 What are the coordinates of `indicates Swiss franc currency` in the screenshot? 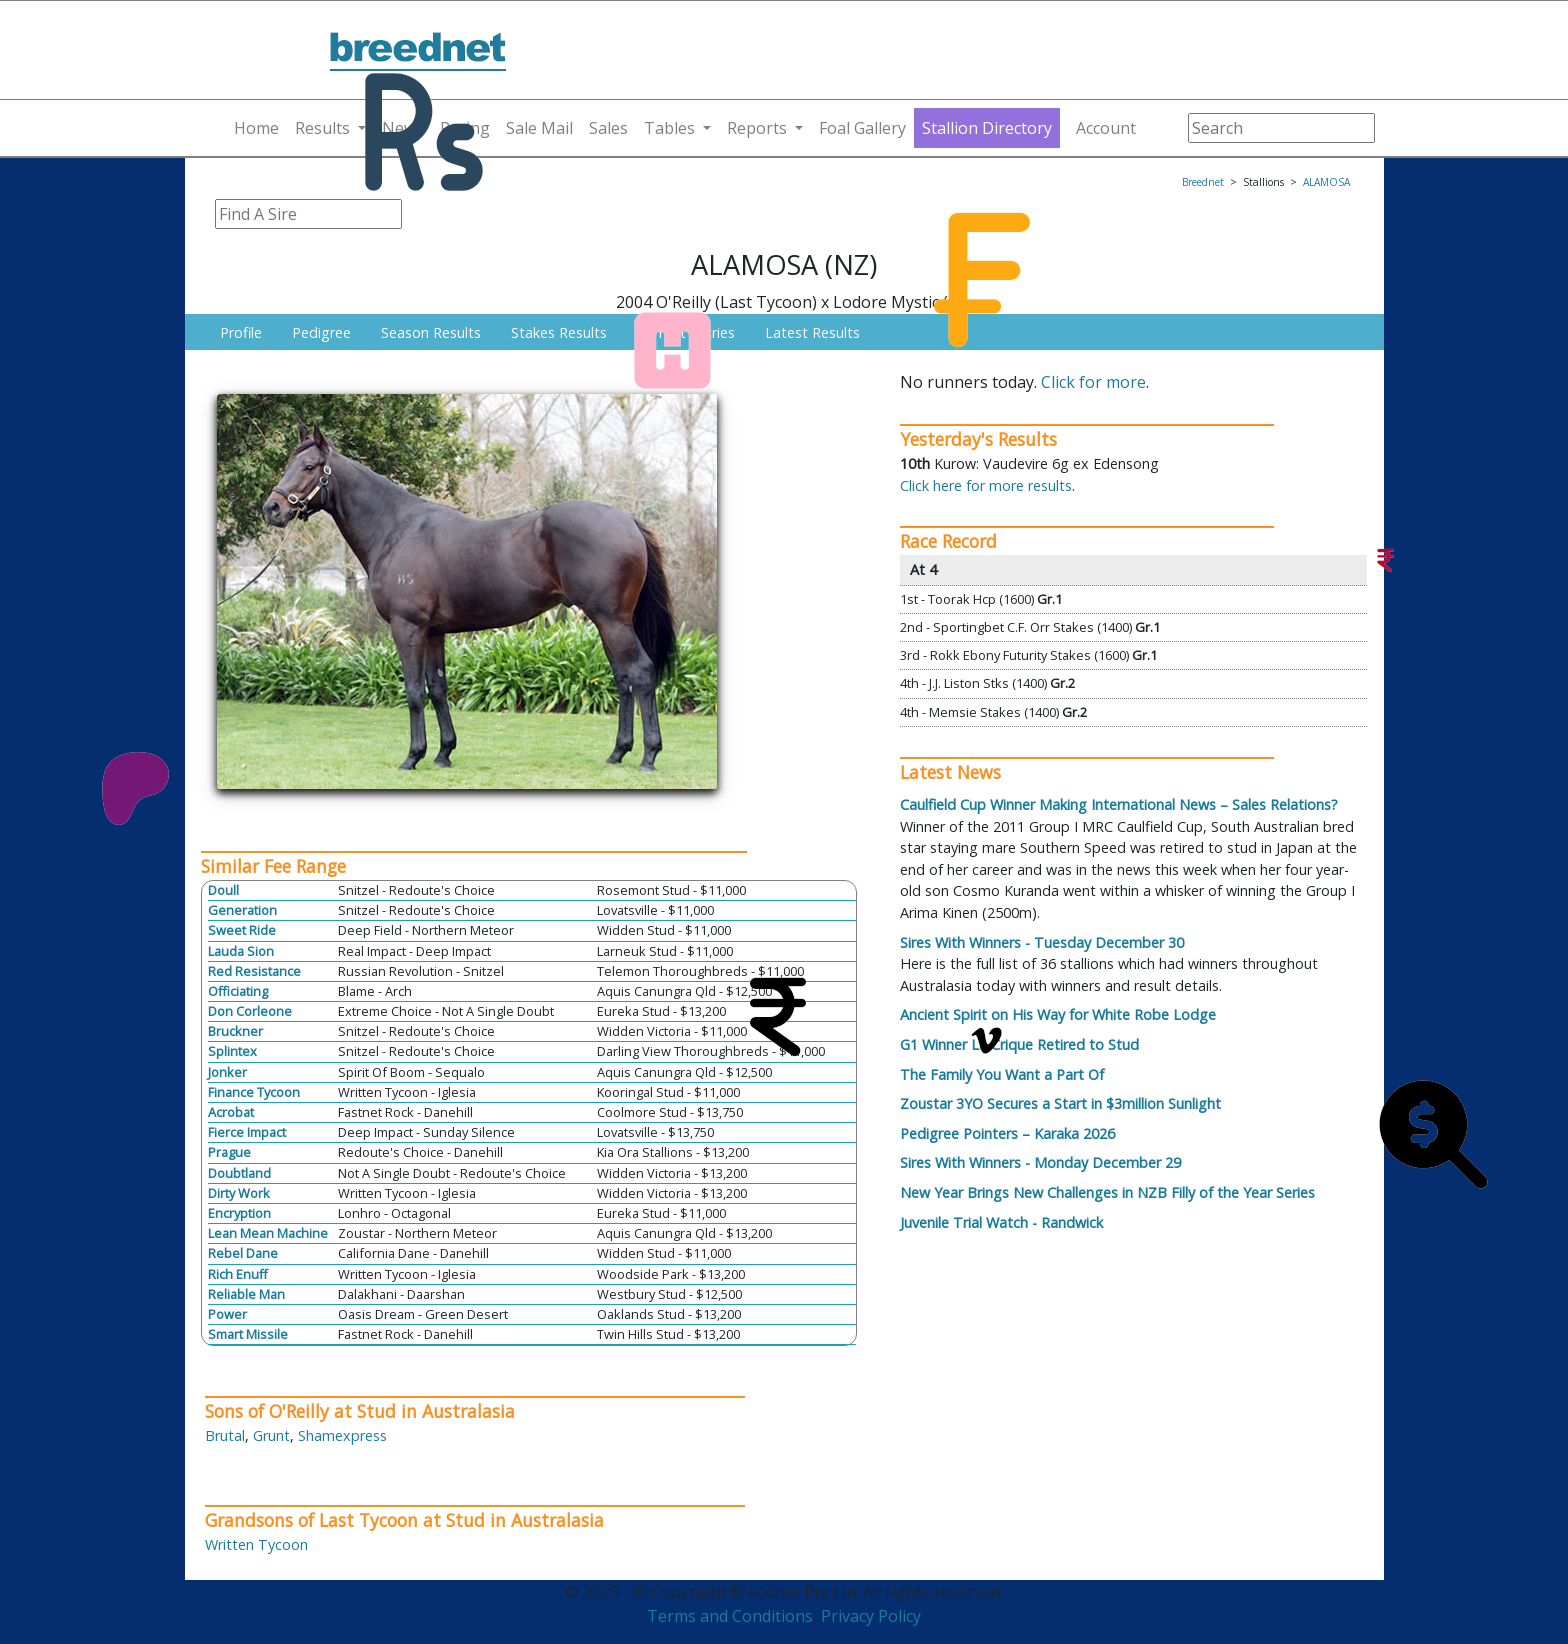 It's located at (982, 280).